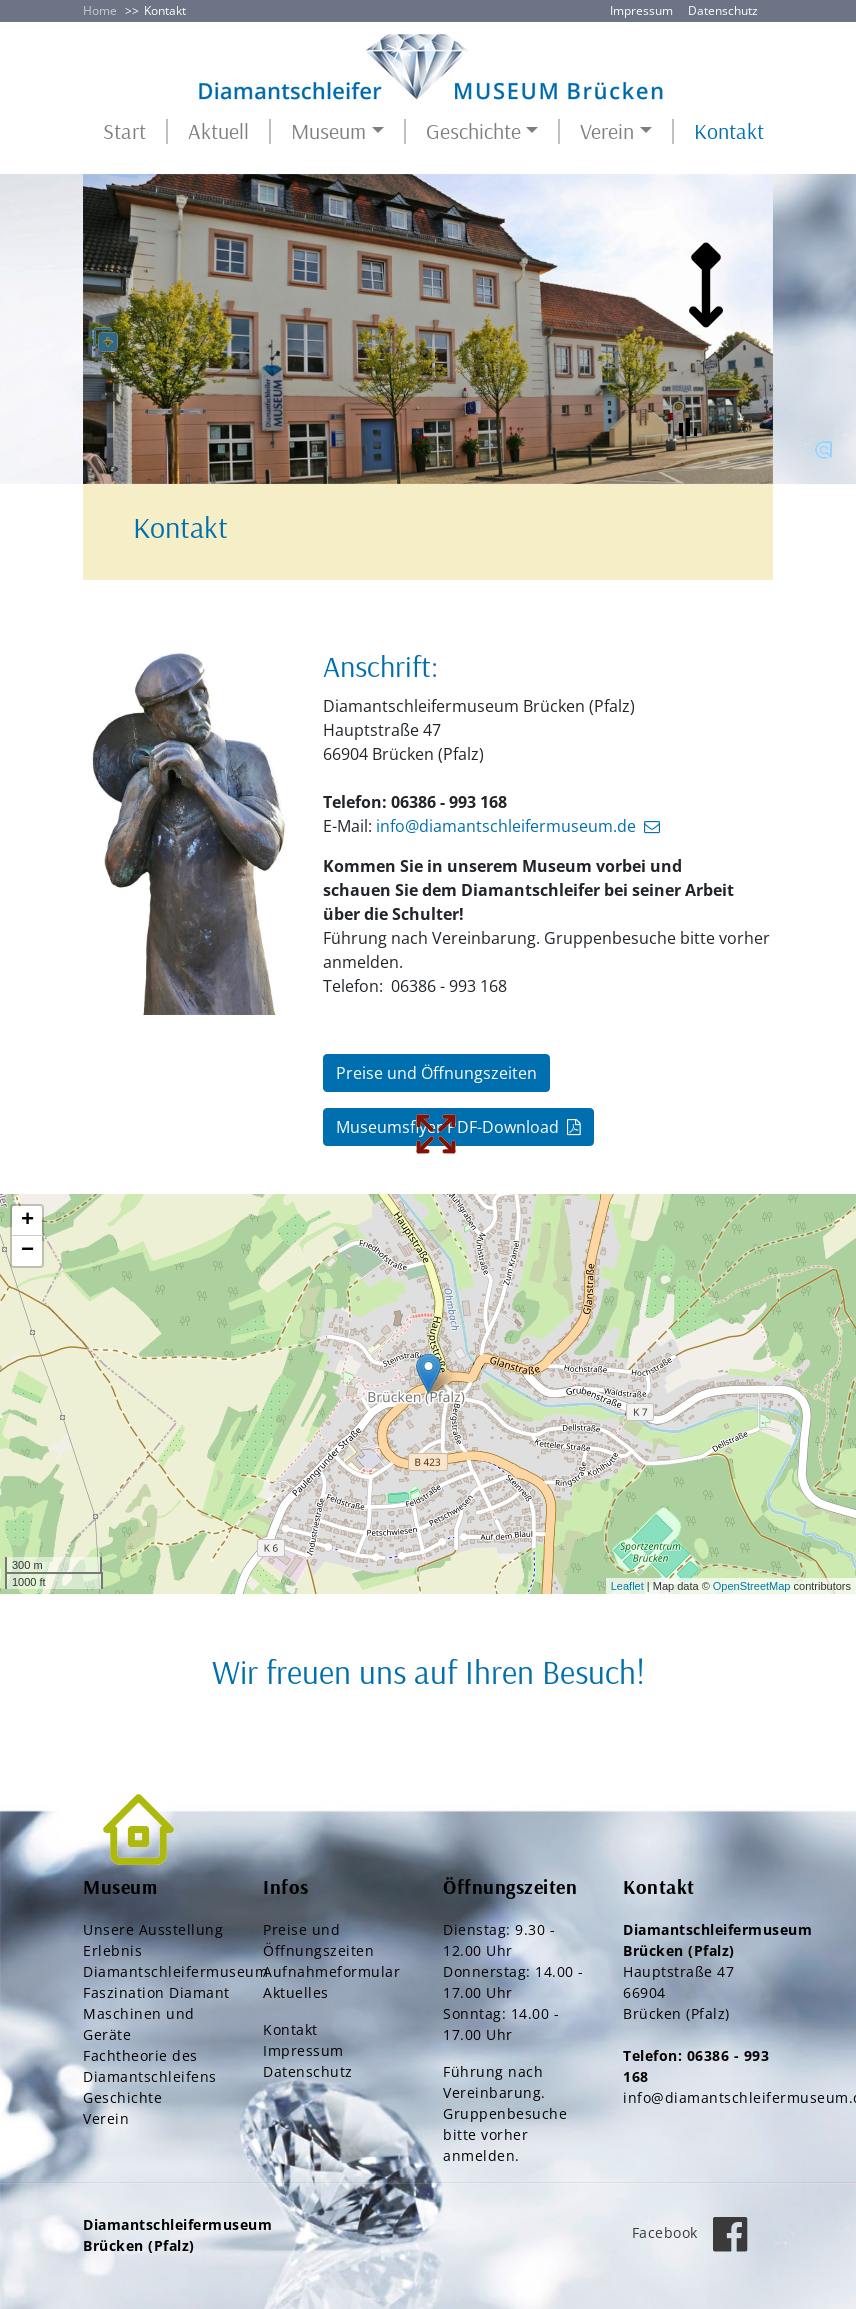  I want to click on access Algolia search services, so click(824, 450).